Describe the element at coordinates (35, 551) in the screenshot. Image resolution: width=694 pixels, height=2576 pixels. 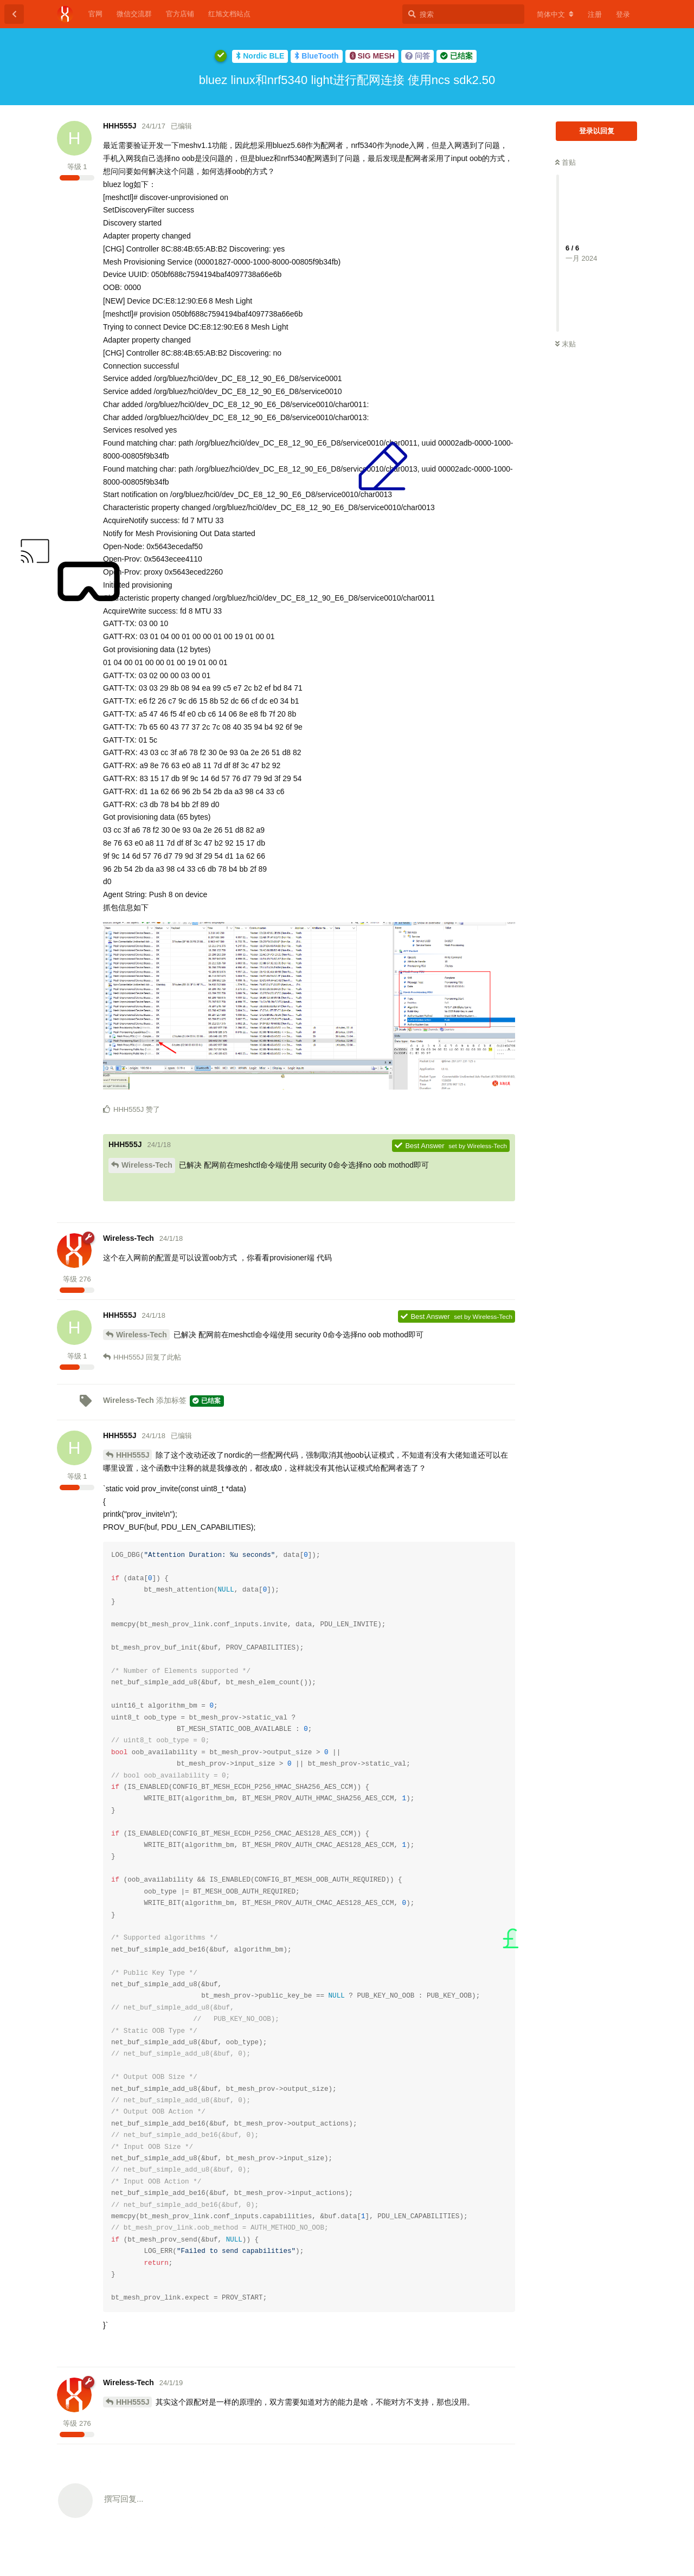
I see `cast your screen to another device` at that location.